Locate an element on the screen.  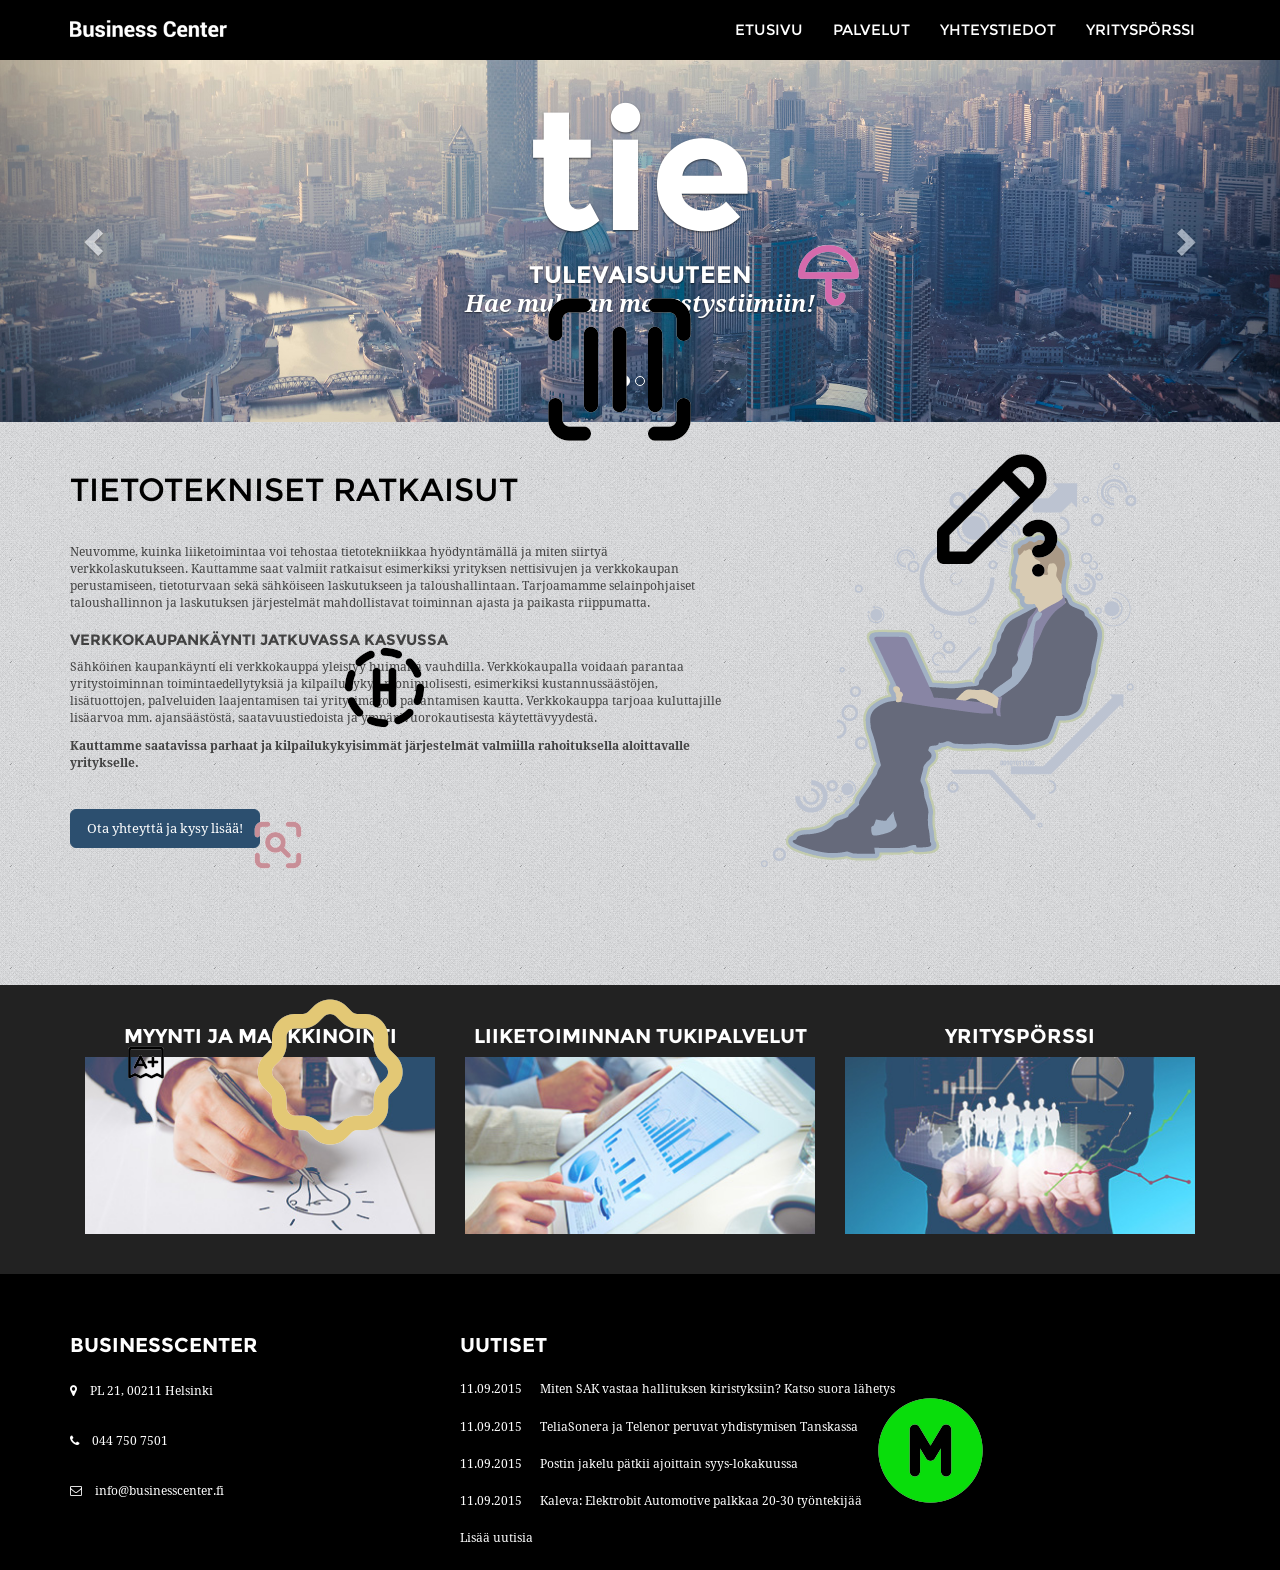
indicates an achievement or badge earned is located at coordinates (330, 1072).